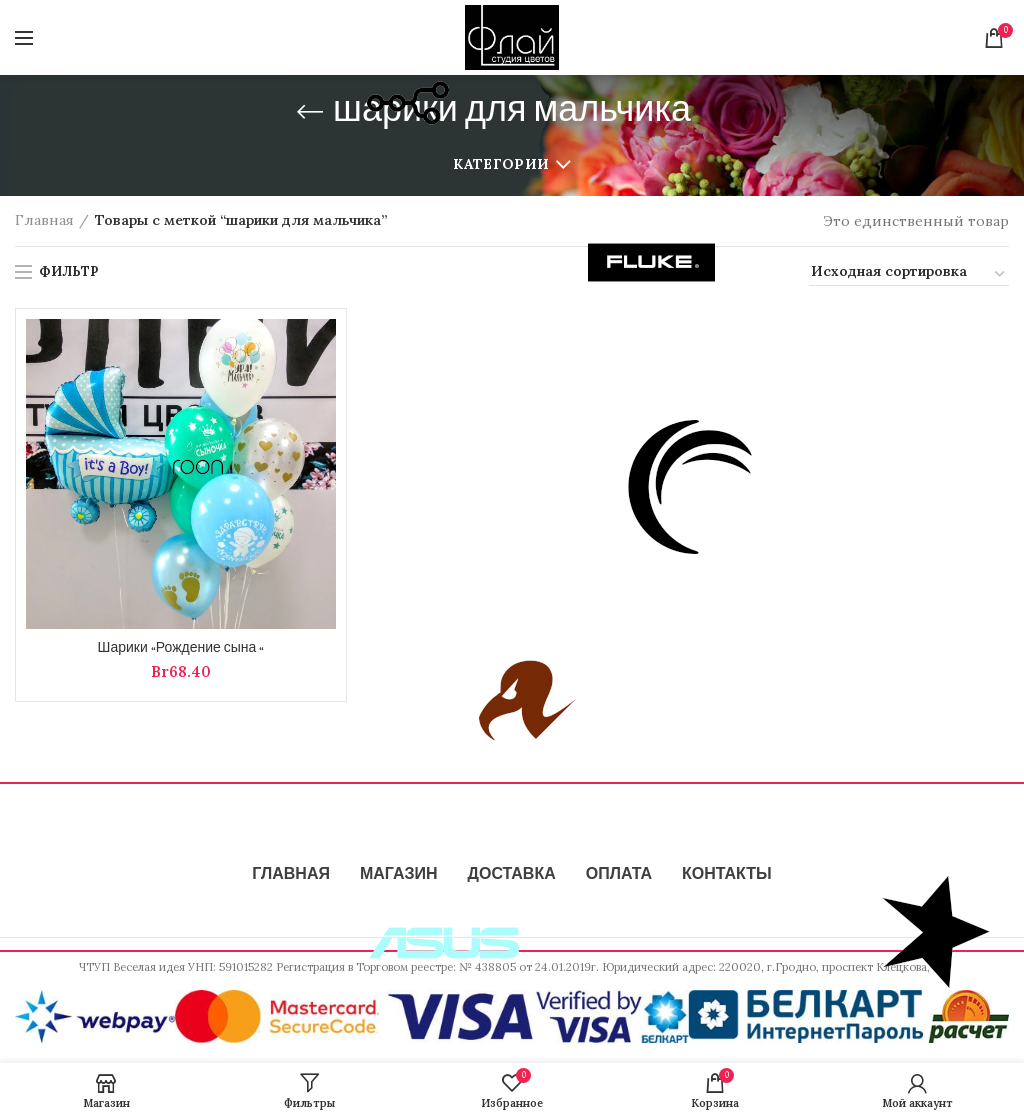 The width and height of the screenshot is (1024, 1118). I want to click on open the Spreaker podcast platform, so click(936, 932).